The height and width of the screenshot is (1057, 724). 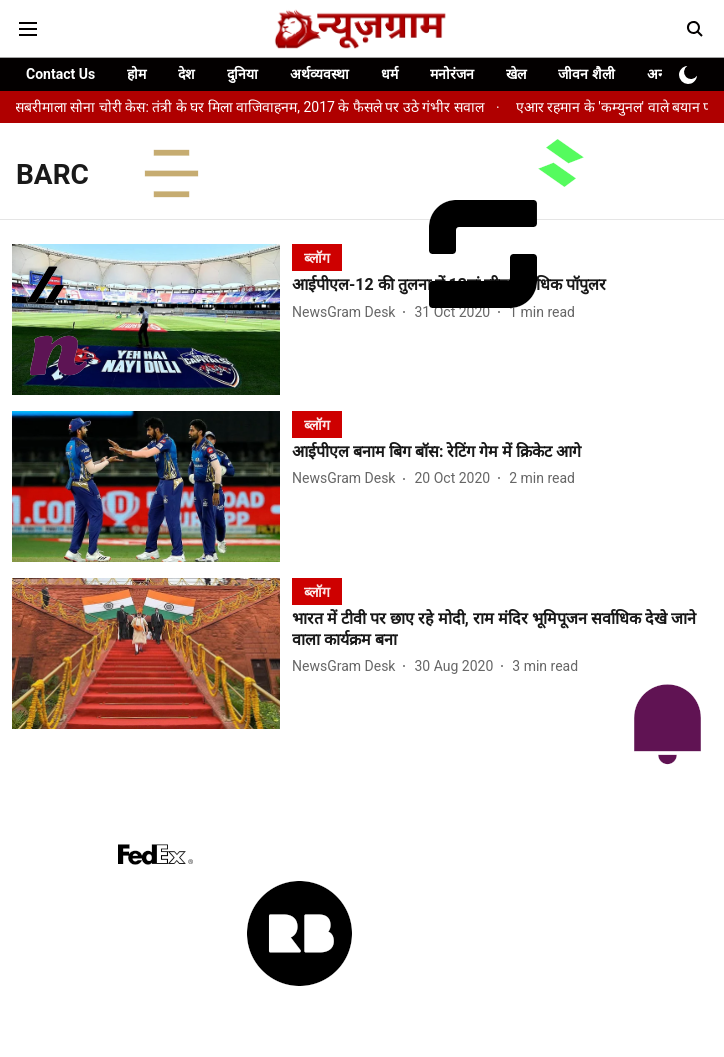 I want to click on open the FedEx shipping app, so click(x=155, y=854).